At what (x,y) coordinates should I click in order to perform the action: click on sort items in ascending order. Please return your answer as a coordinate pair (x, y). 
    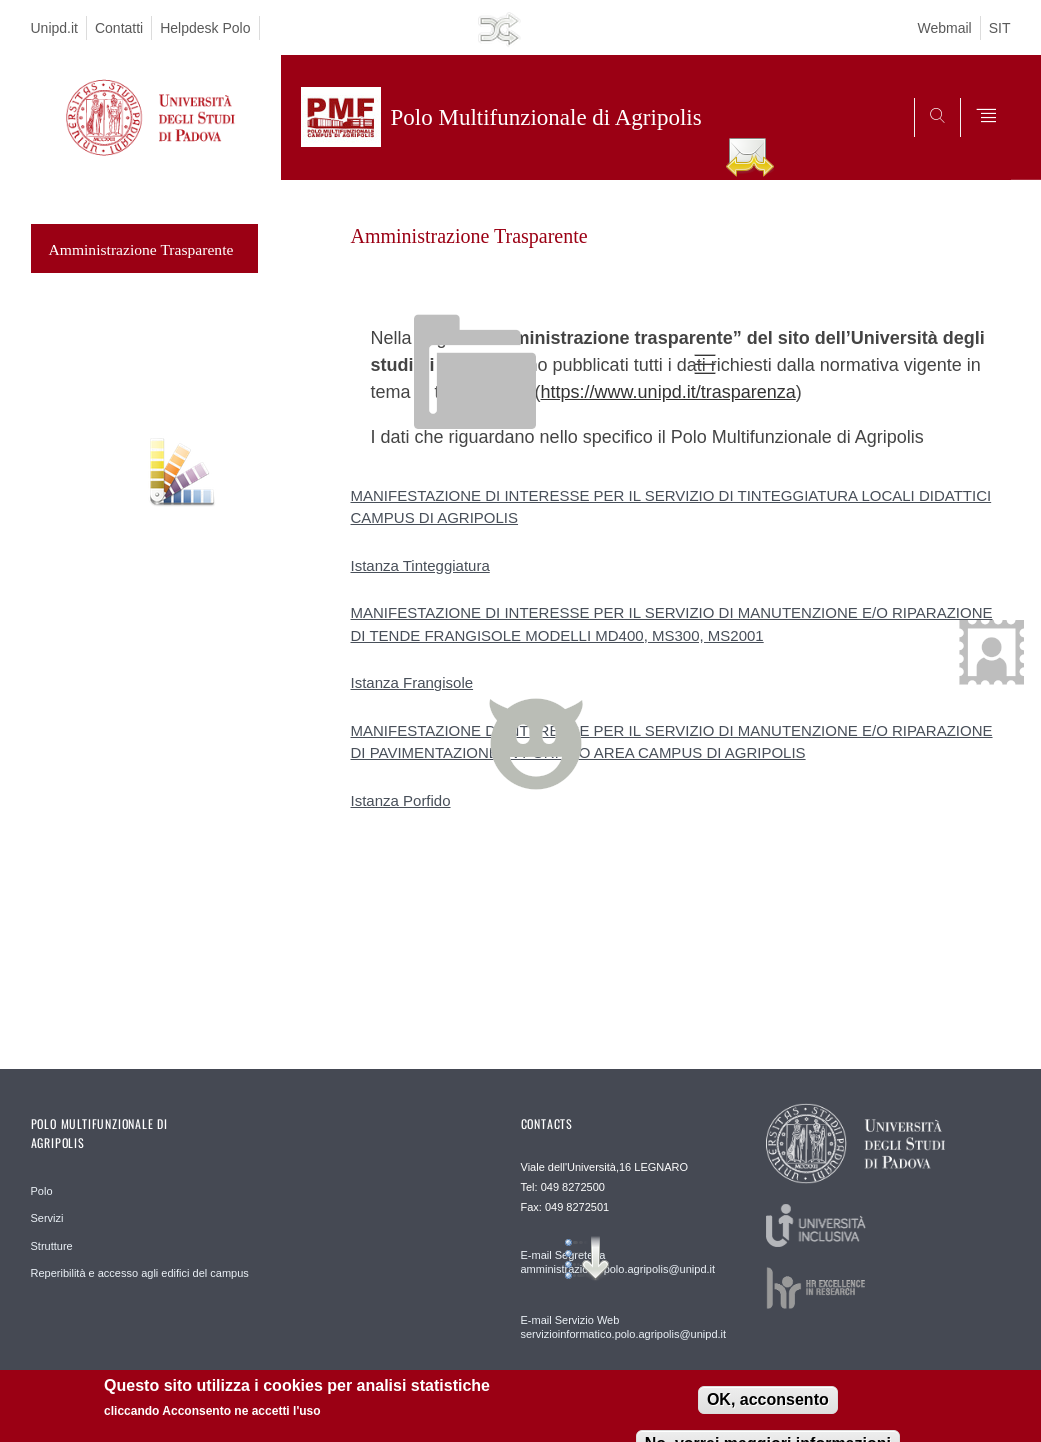
    Looking at the image, I should click on (589, 1260).